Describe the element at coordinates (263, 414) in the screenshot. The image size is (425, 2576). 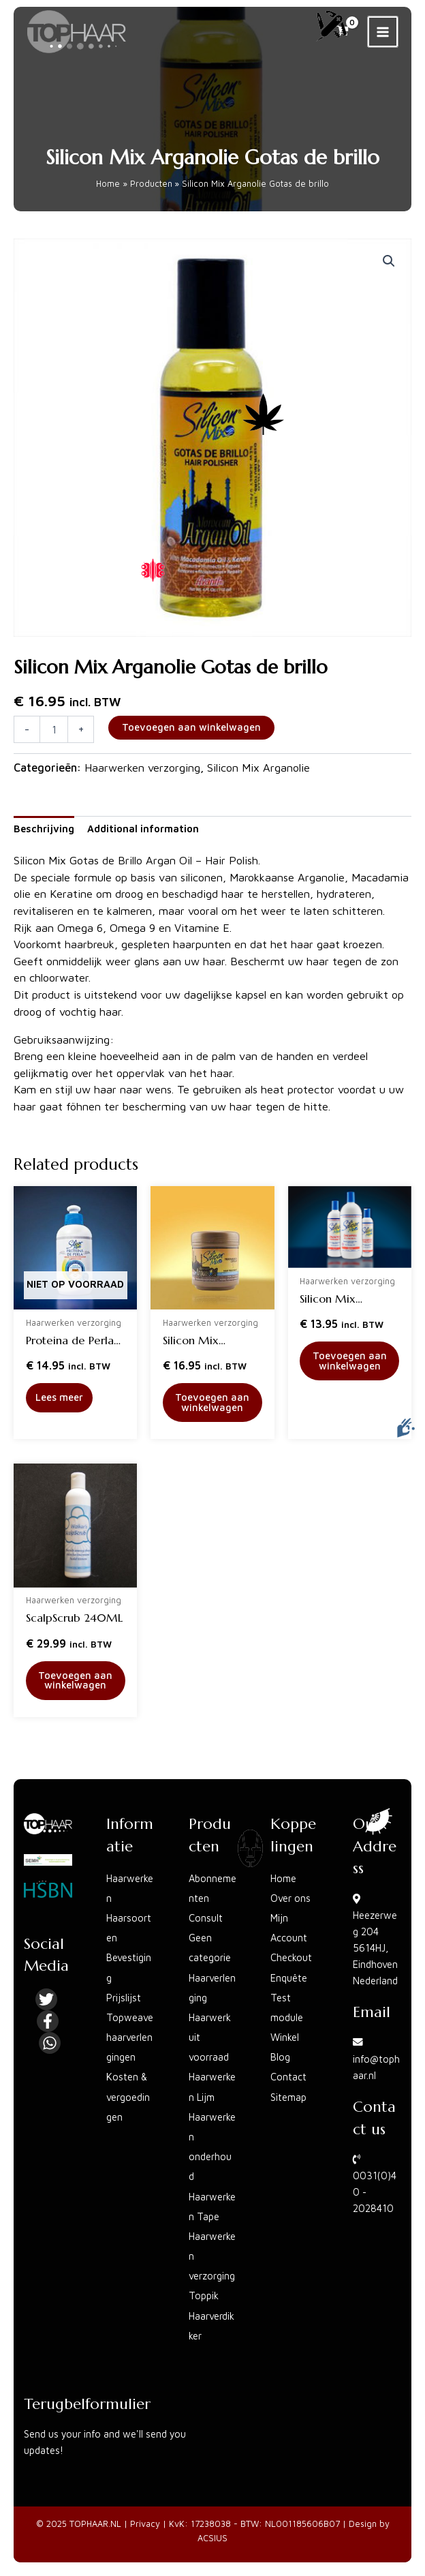
I see `browse hemp or cannabis-related products` at that location.